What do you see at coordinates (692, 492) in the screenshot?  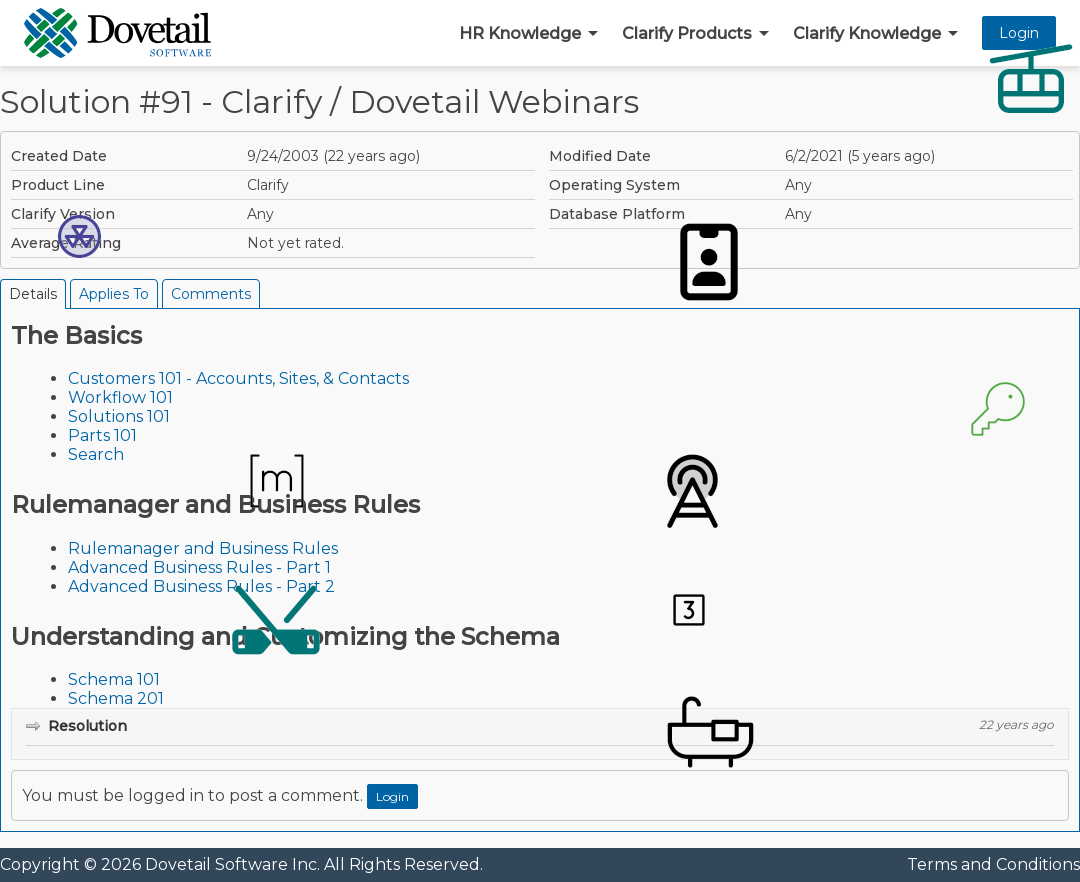 I see `indicates cellular network signal strength` at bounding box center [692, 492].